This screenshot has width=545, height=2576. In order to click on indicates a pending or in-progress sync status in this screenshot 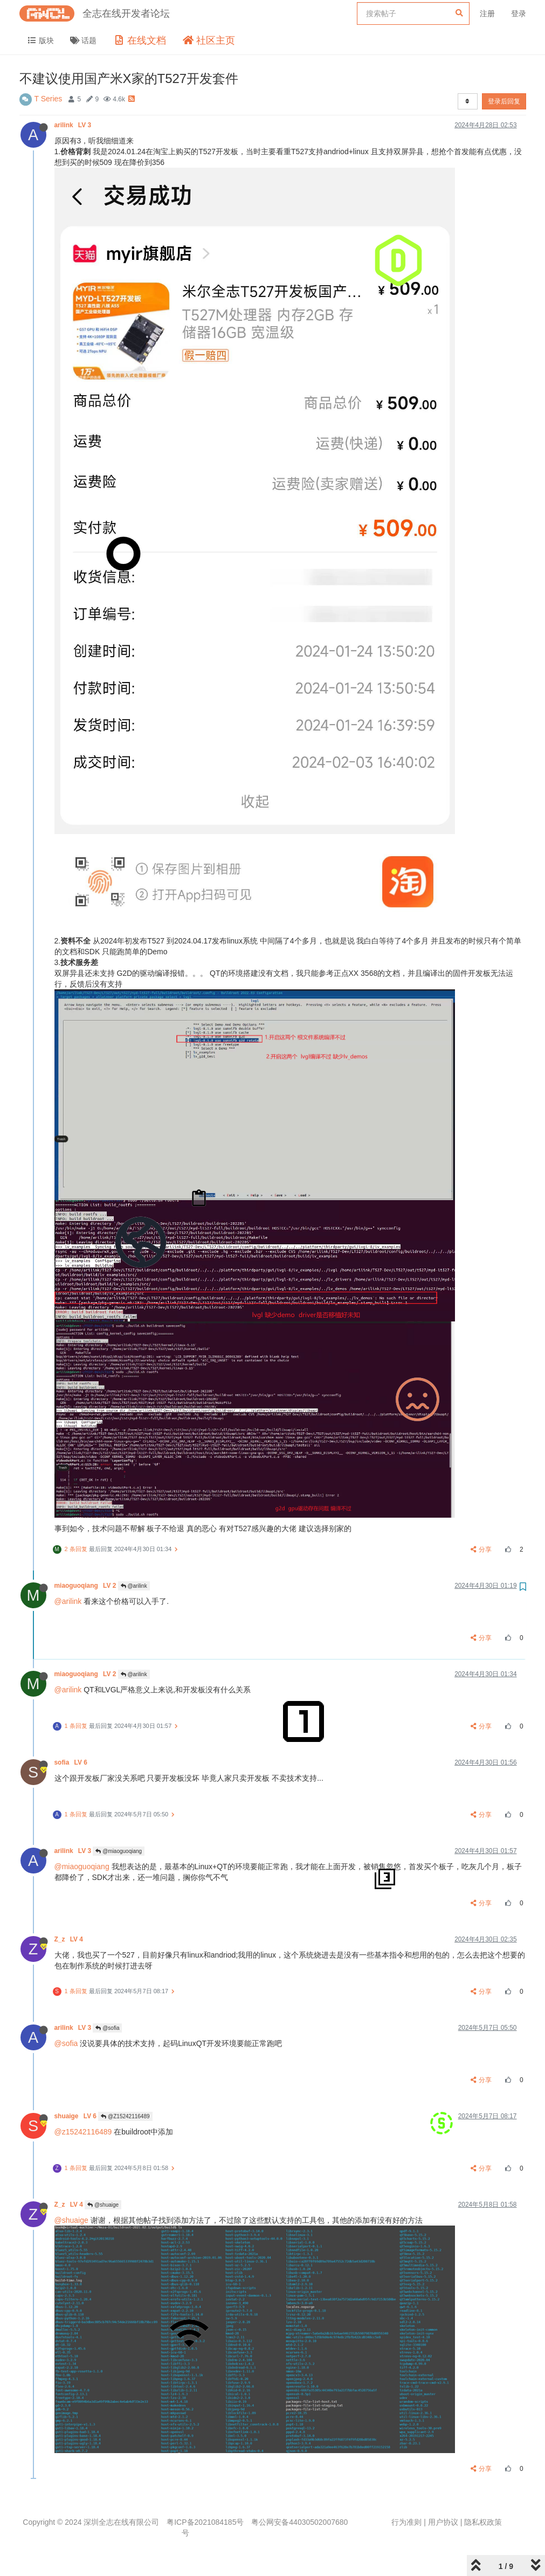, I will do `click(441, 2123)`.